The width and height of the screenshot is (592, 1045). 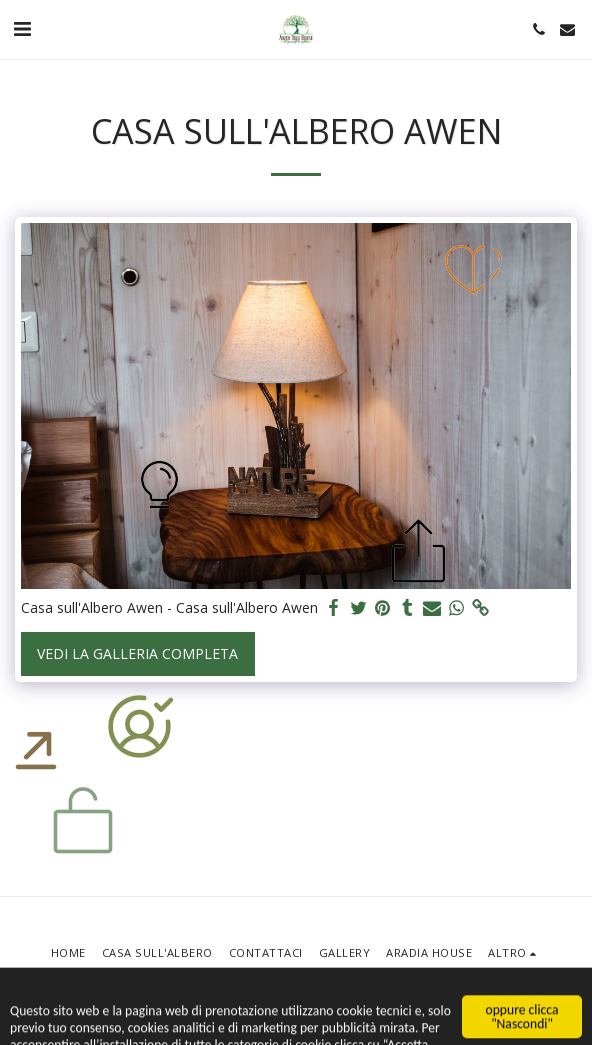 What do you see at coordinates (159, 484) in the screenshot?
I see `view tips or helpful suggestions` at bounding box center [159, 484].